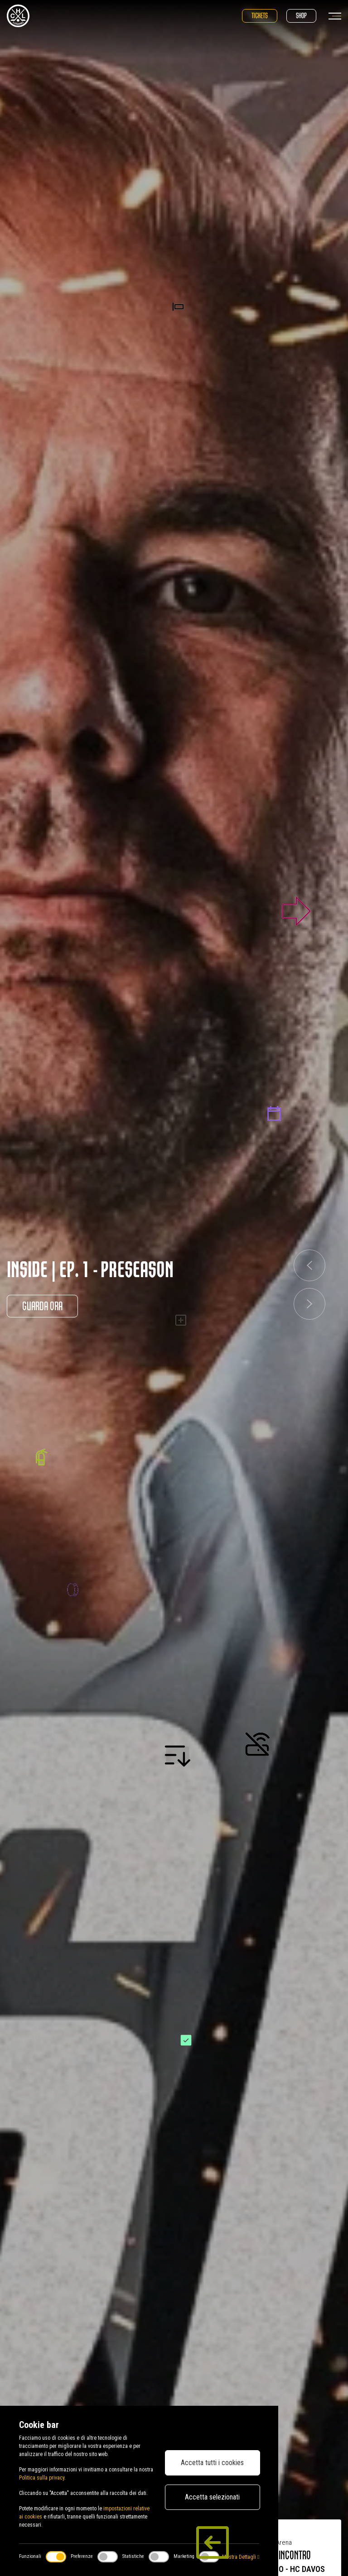  Describe the element at coordinates (176, 1755) in the screenshot. I see `sort items in ascending order` at that location.